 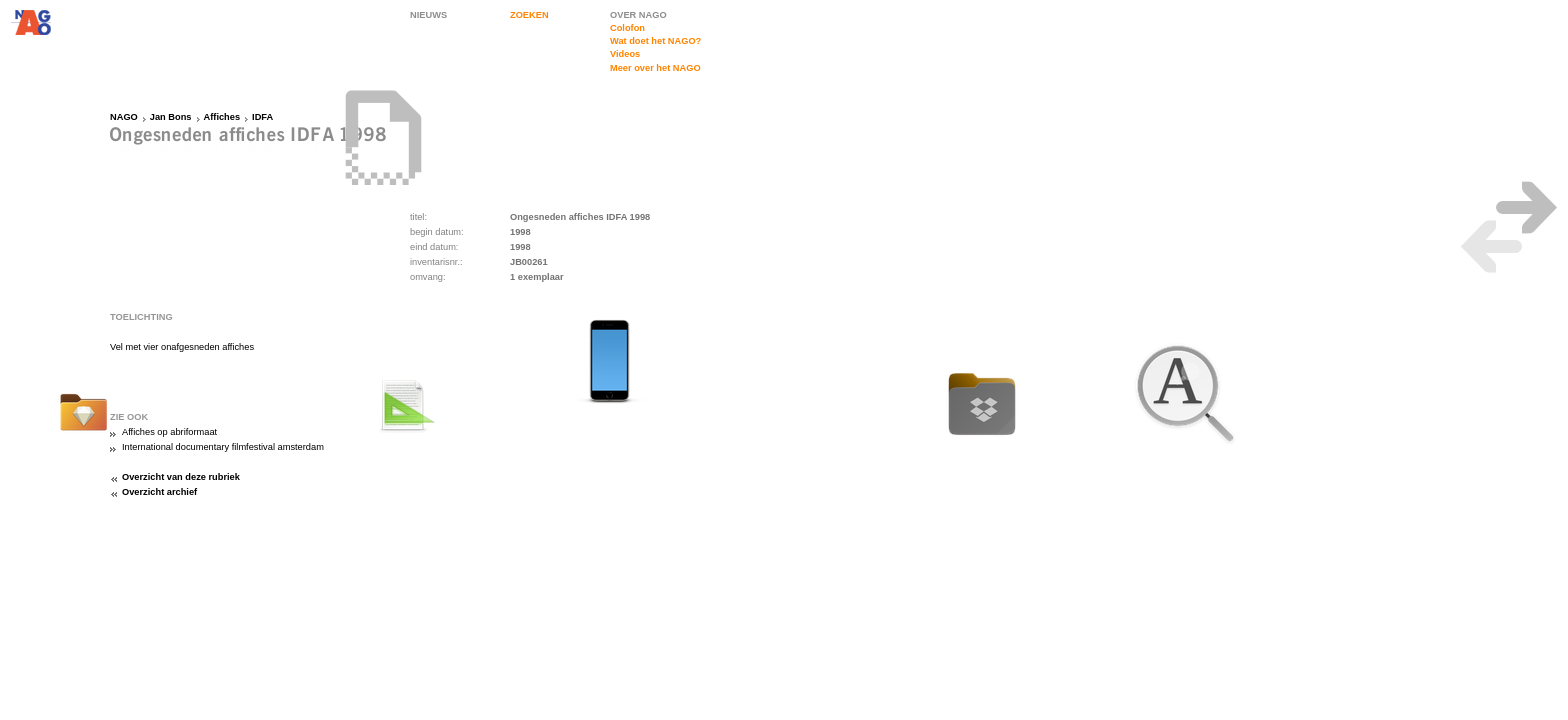 I want to click on indicates active data transmission on the network, so click(x=1509, y=227).